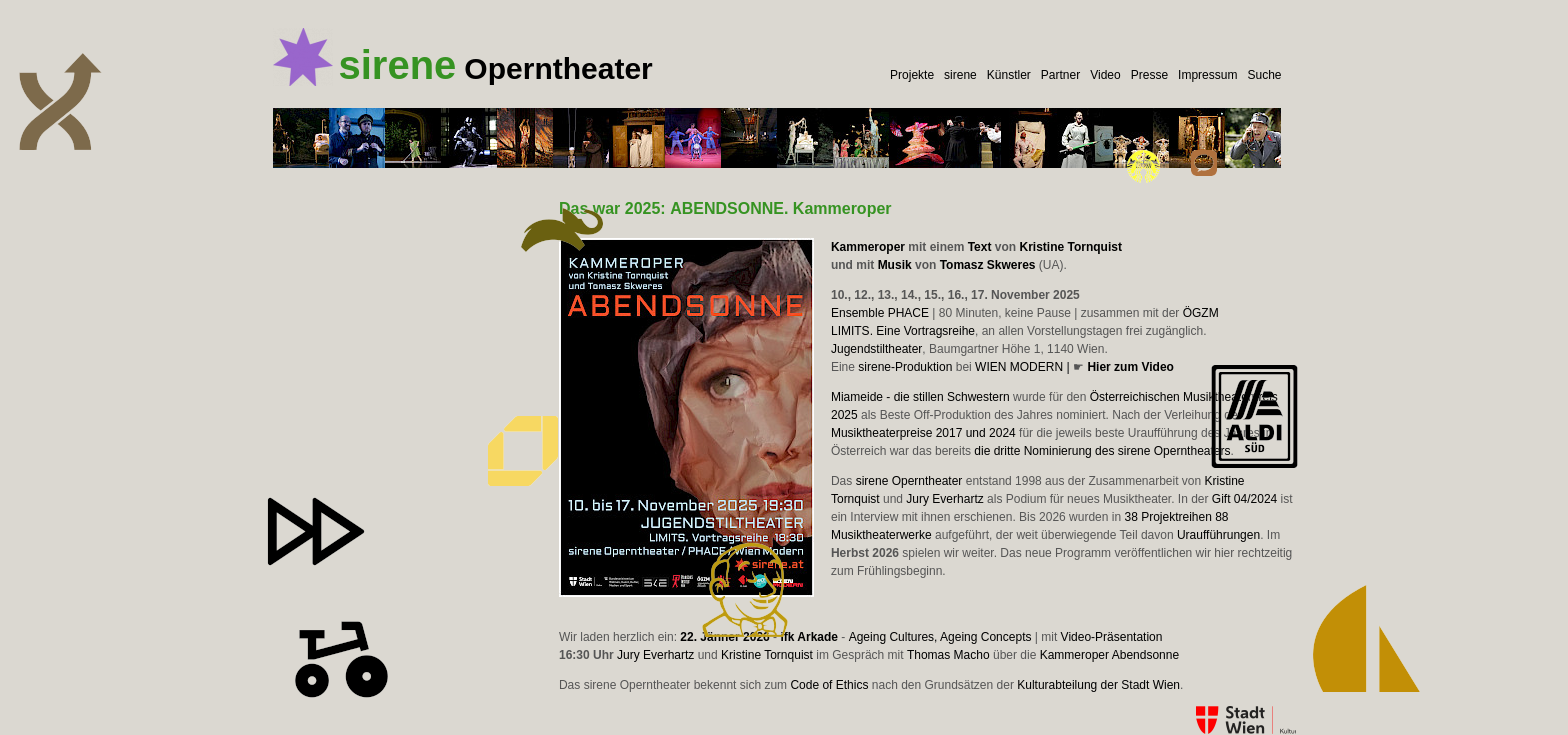 The width and height of the screenshot is (1568, 735). I want to click on open the Starbucks app, so click(1143, 166).